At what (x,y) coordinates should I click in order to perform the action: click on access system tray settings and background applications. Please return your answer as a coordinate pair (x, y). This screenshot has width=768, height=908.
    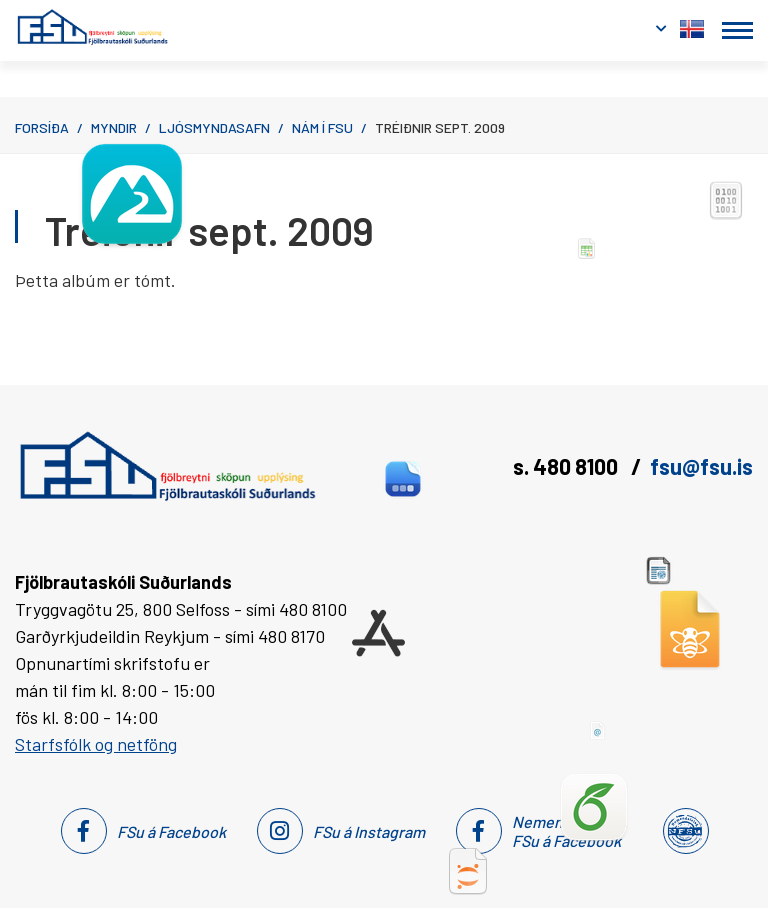
    Looking at the image, I should click on (403, 479).